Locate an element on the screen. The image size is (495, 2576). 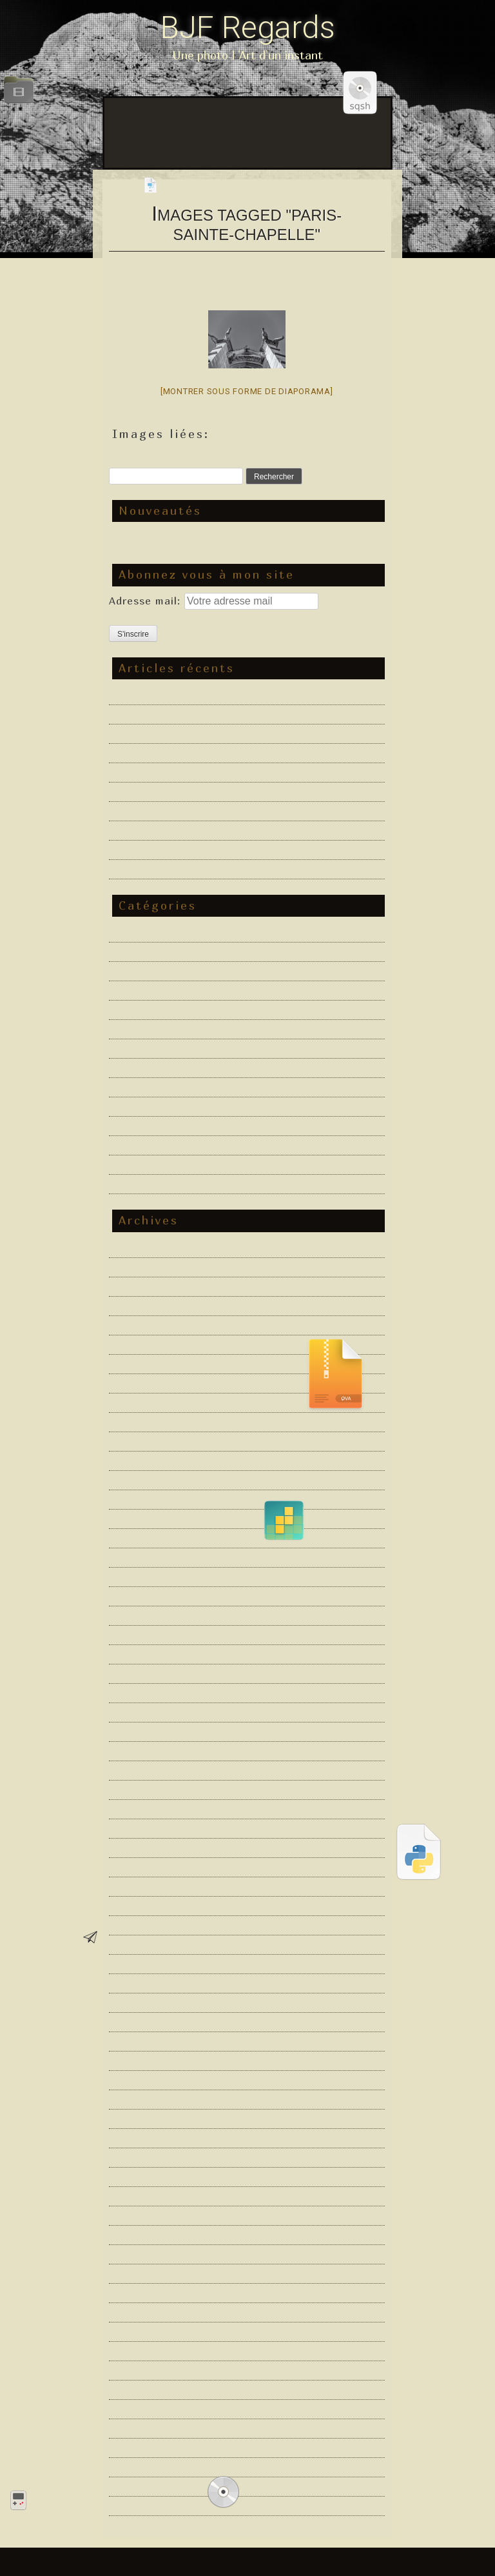
open virtual appliance file for import into VirtualBox is located at coordinates (335, 1375).